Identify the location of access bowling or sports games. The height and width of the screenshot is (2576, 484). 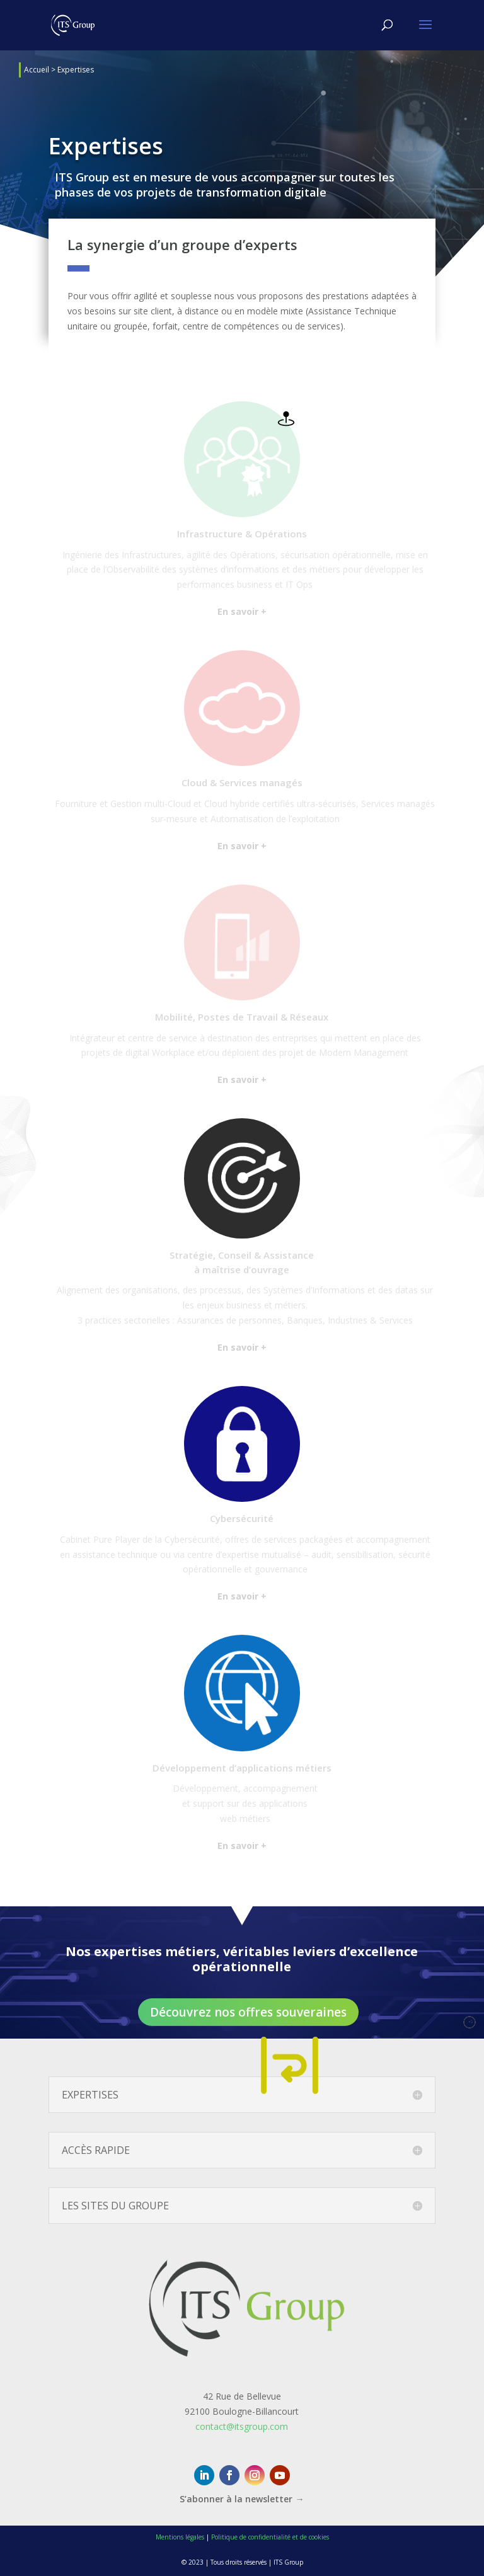
(470, 2022).